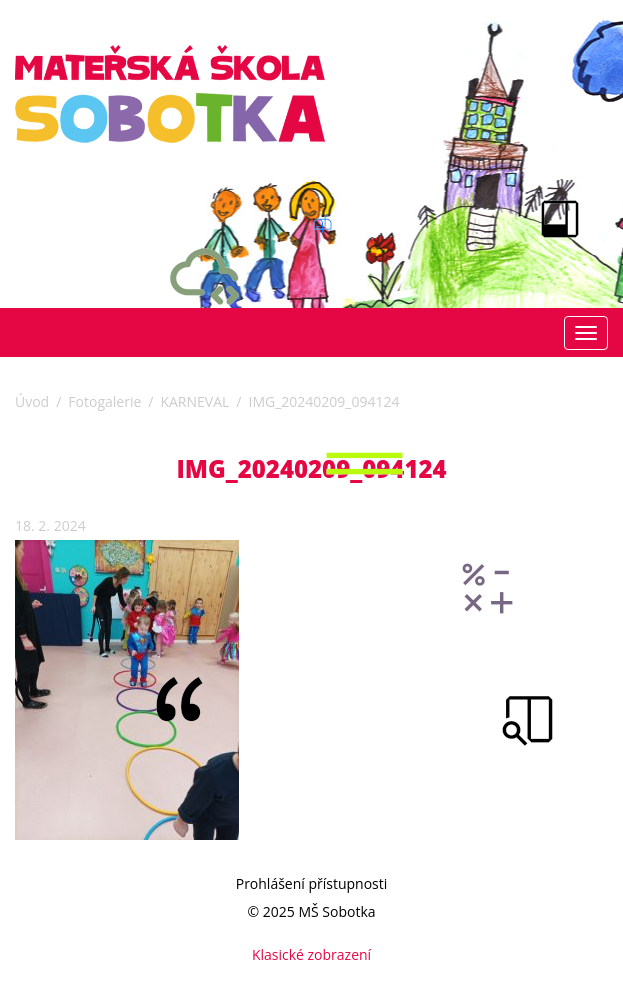 This screenshot has width=623, height=984. Describe the element at coordinates (487, 588) in the screenshot. I see `indicates an operator symbol in code` at that location.